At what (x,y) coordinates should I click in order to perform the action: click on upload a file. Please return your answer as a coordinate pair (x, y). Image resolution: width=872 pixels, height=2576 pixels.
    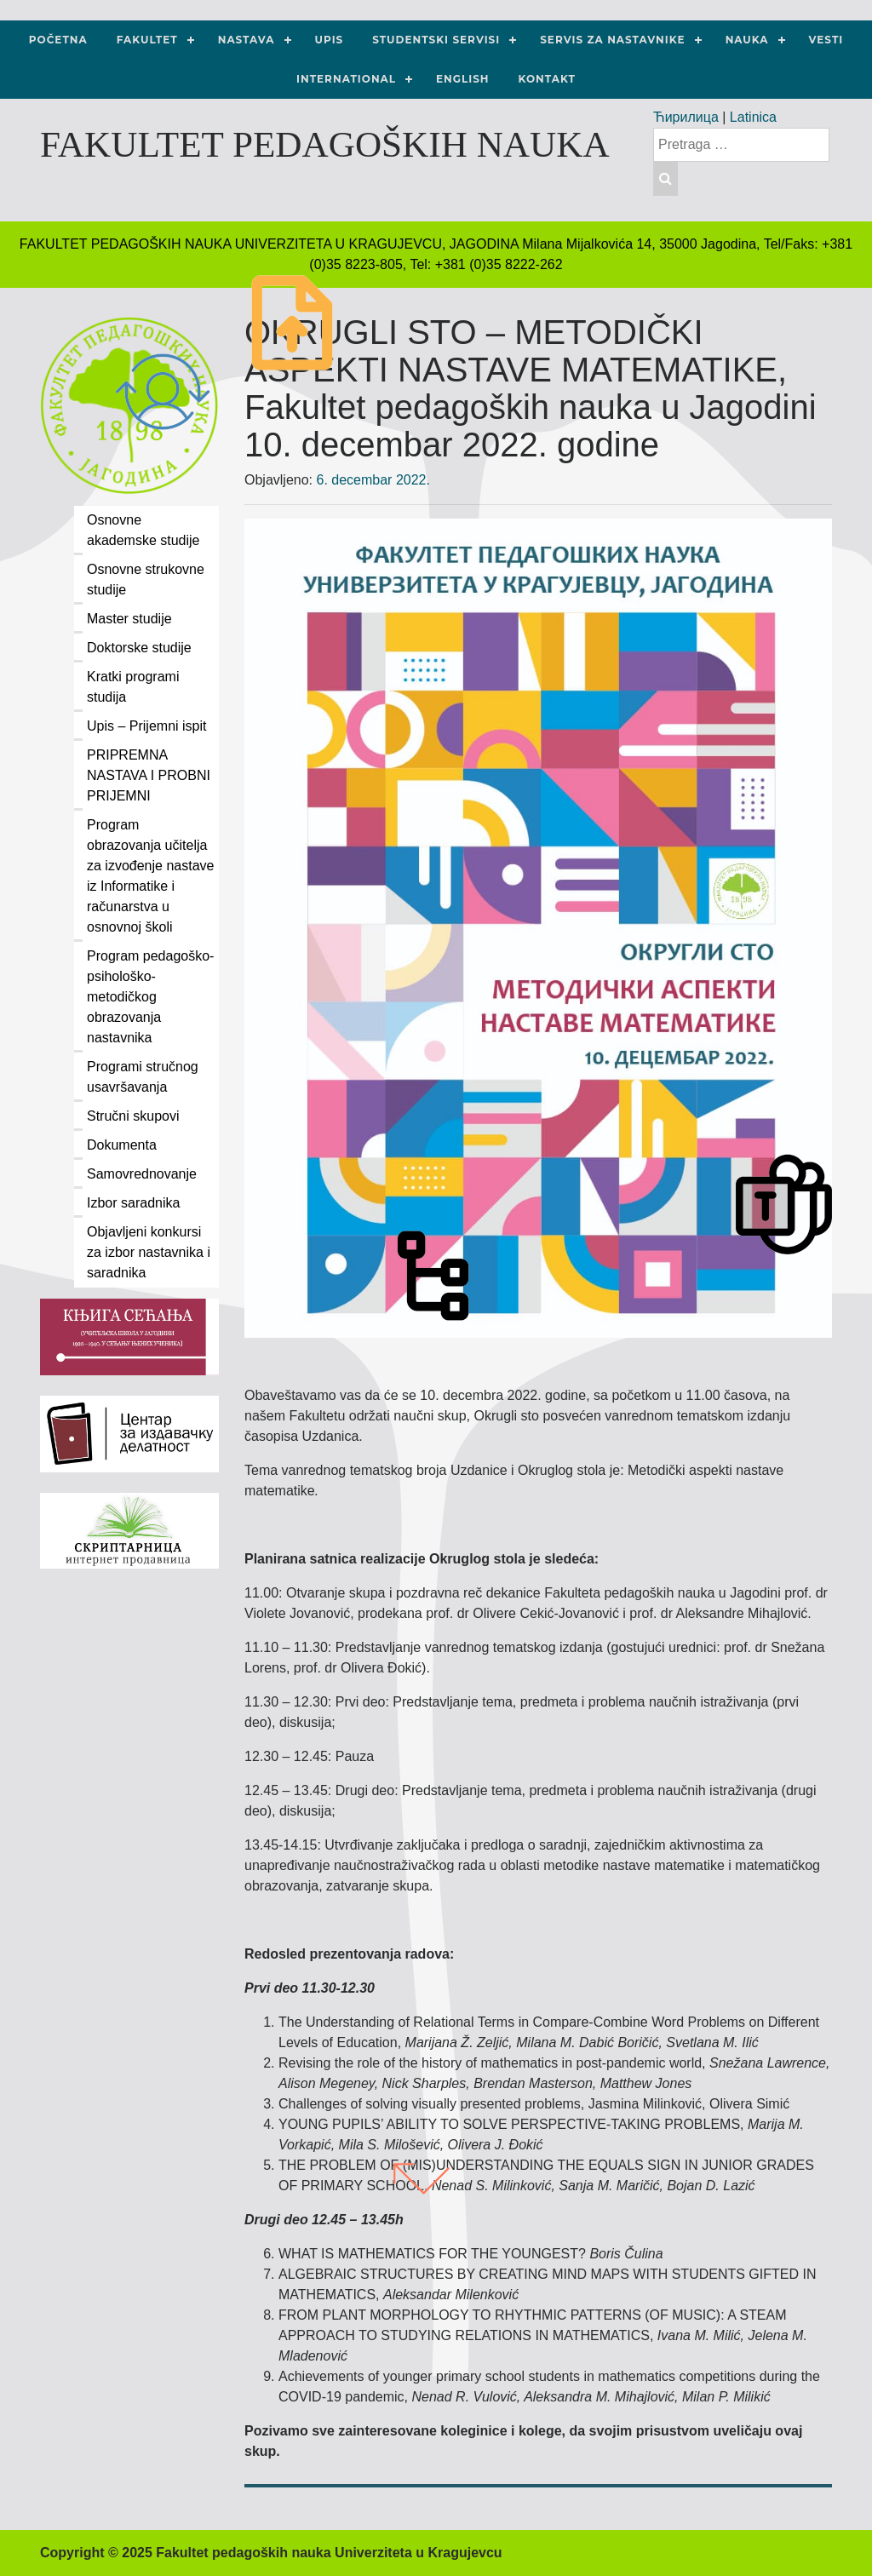
    Looking at the image, I should click on (292, 323).